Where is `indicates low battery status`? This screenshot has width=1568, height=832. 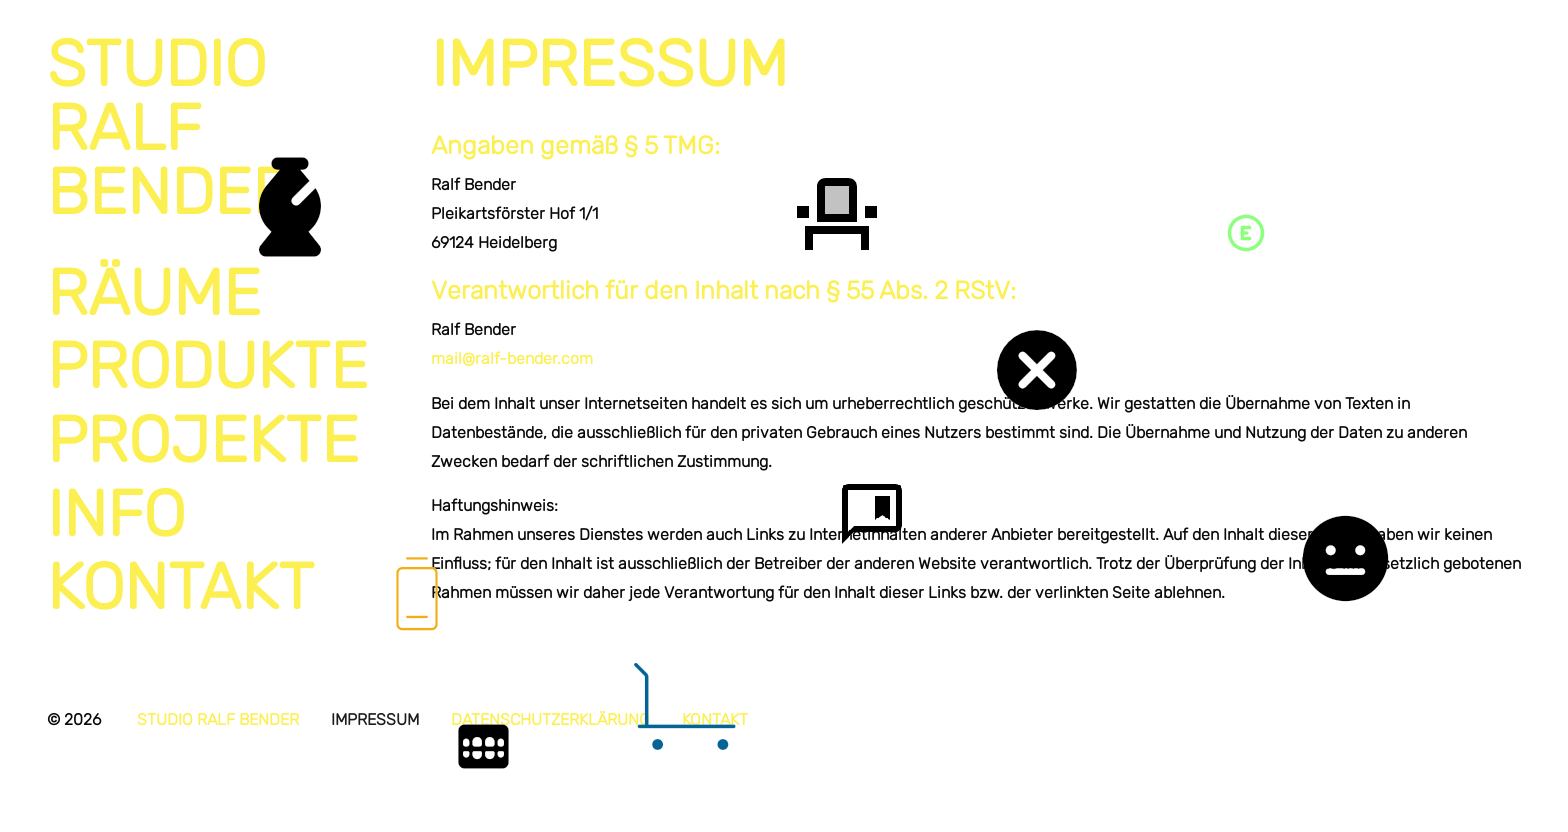
indicates low battery status is located at coordinates (417, 595).